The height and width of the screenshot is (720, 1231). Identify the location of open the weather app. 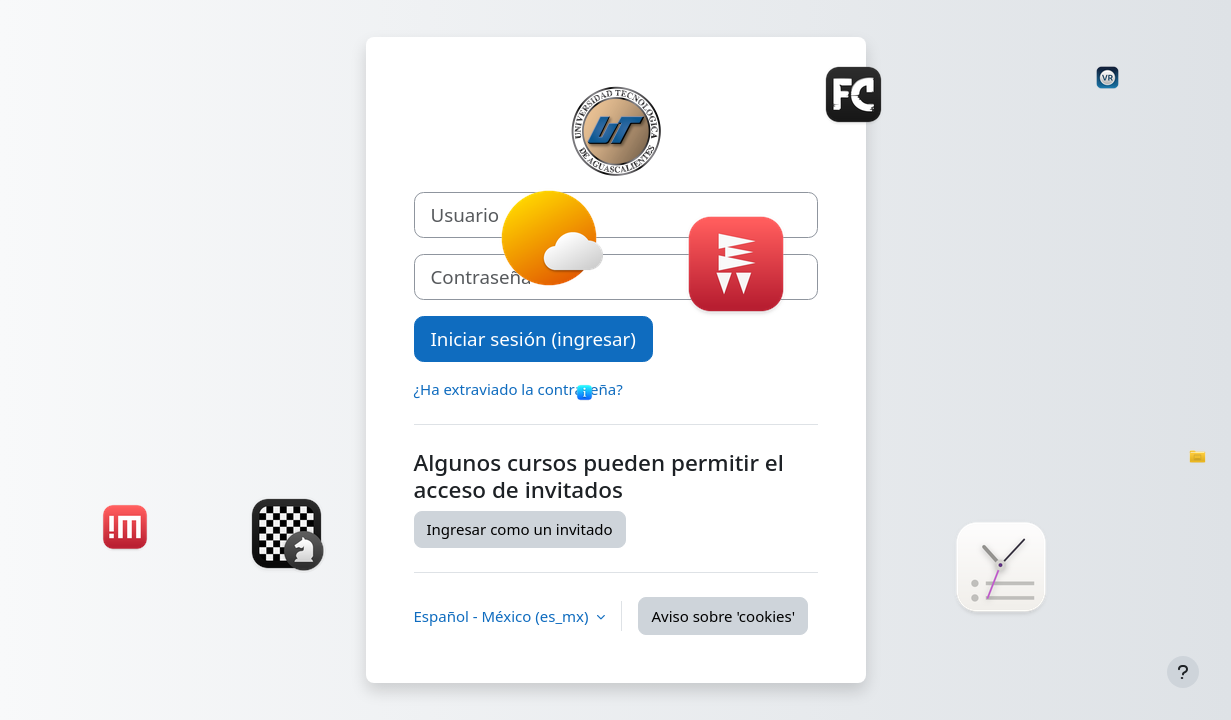
(549, 238).